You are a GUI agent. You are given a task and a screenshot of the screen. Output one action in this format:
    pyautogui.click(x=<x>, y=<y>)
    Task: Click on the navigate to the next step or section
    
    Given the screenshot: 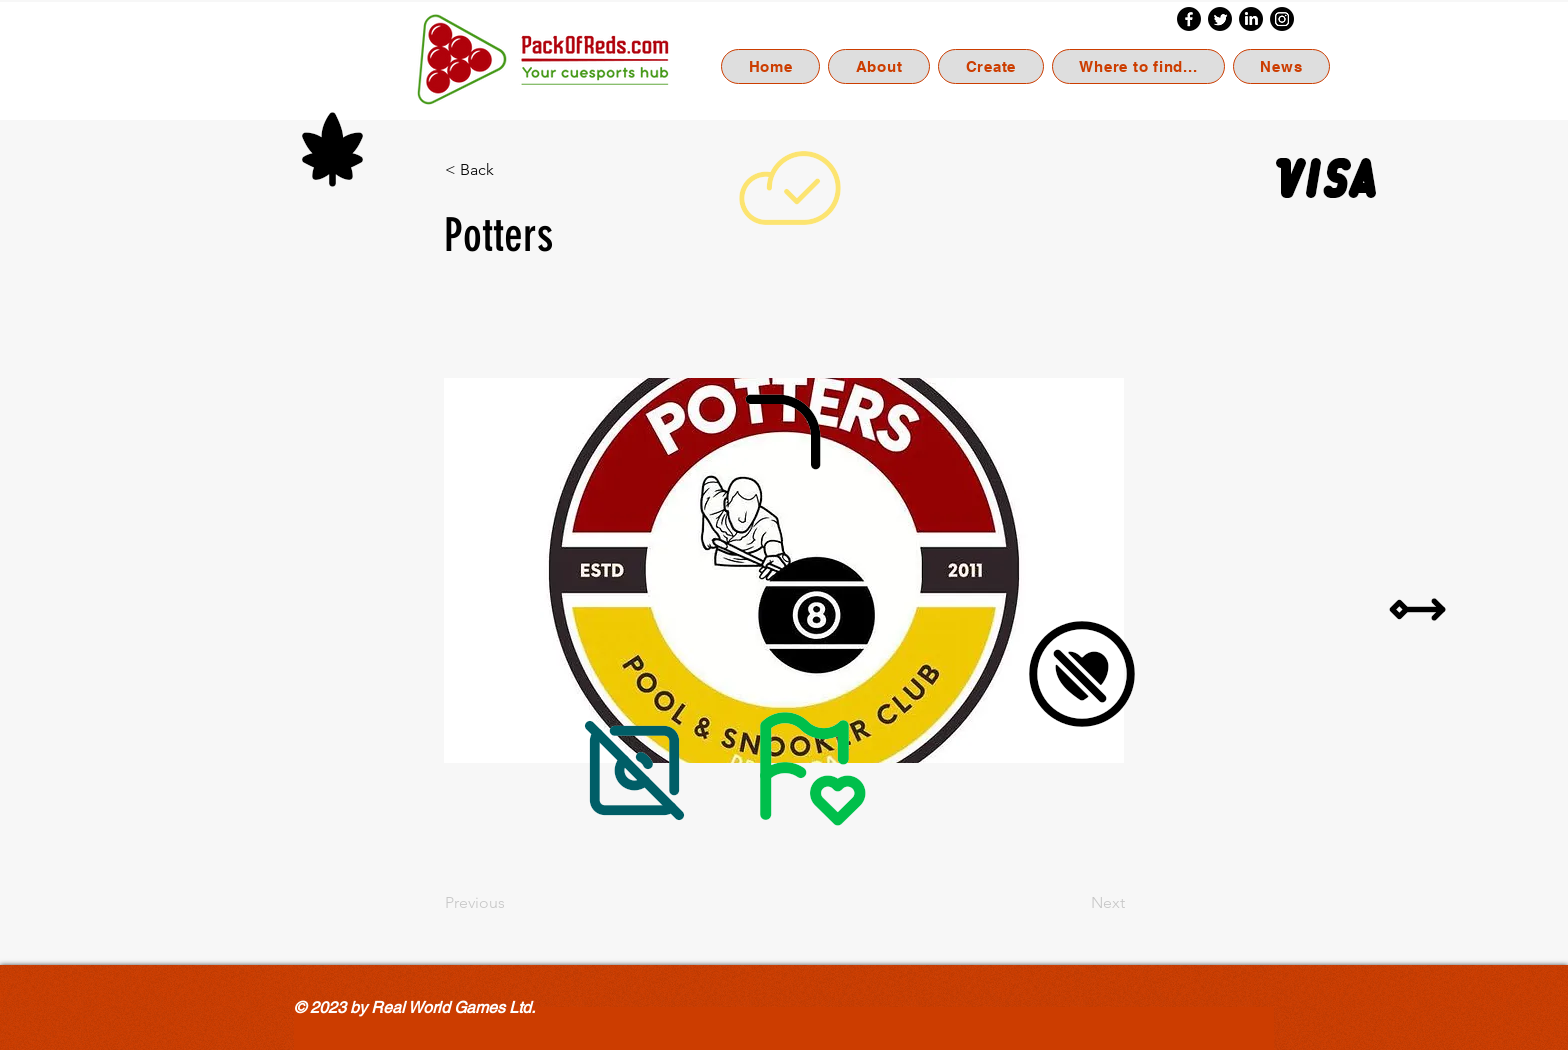 What is the action you would take?
    pyautogui.click(x=1417, y=609)
    